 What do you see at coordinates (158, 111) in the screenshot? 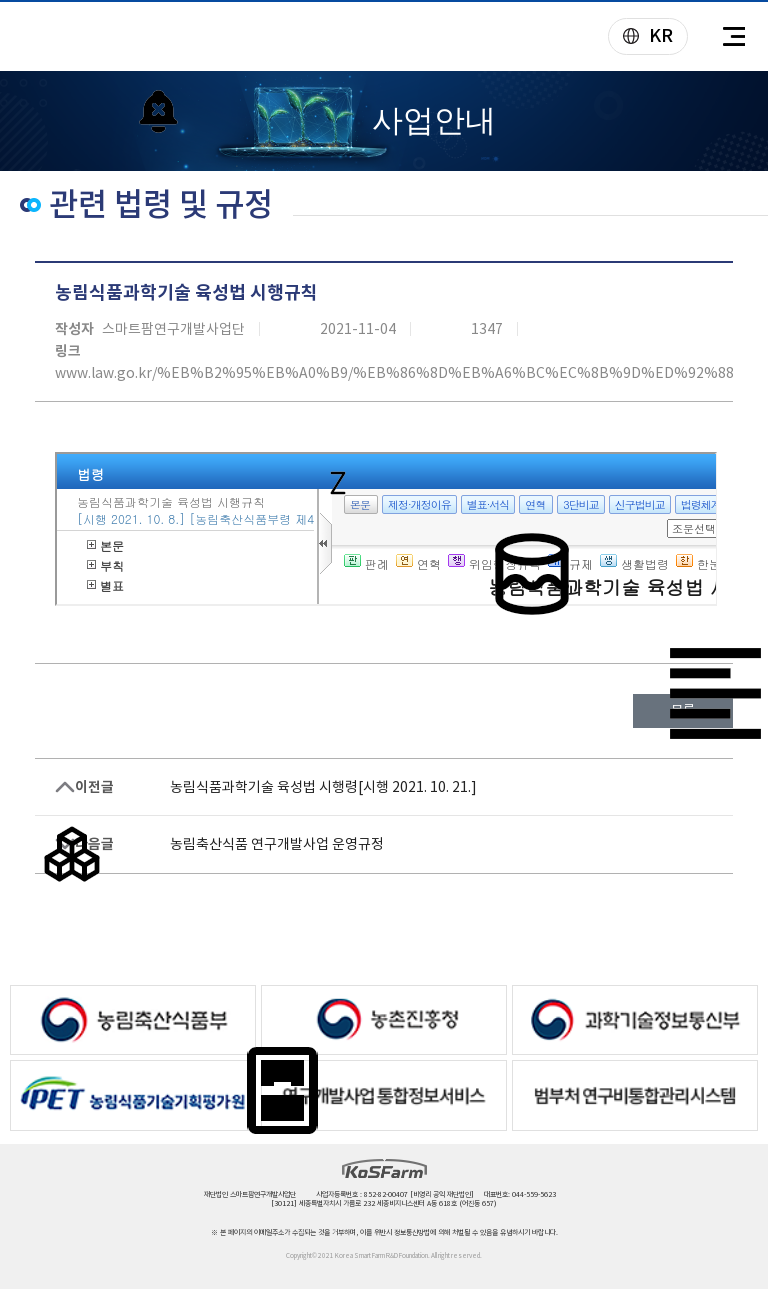
I see `dismiss or clear notifications` at bounding box center [158, 111].